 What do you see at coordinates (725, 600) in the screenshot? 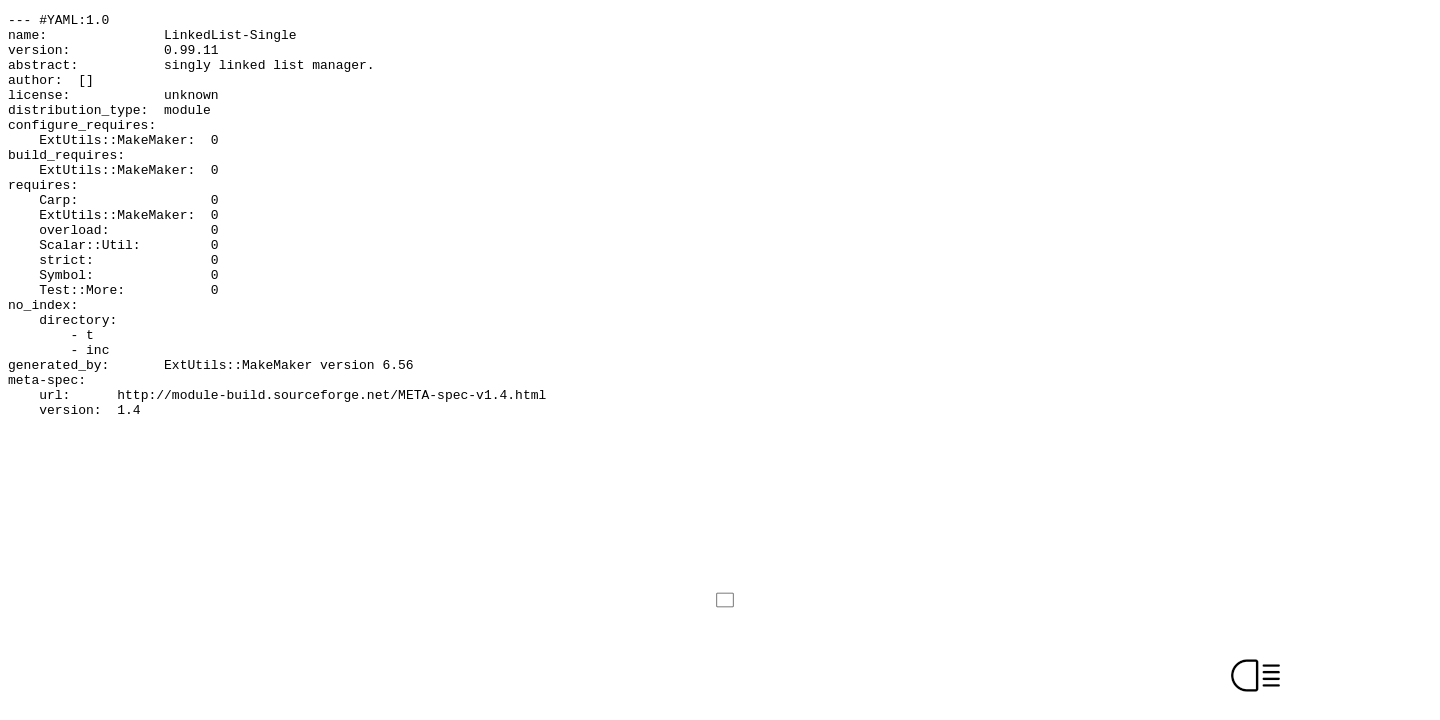
I see `placeholder for content or media` at bounding box center [725, 600].